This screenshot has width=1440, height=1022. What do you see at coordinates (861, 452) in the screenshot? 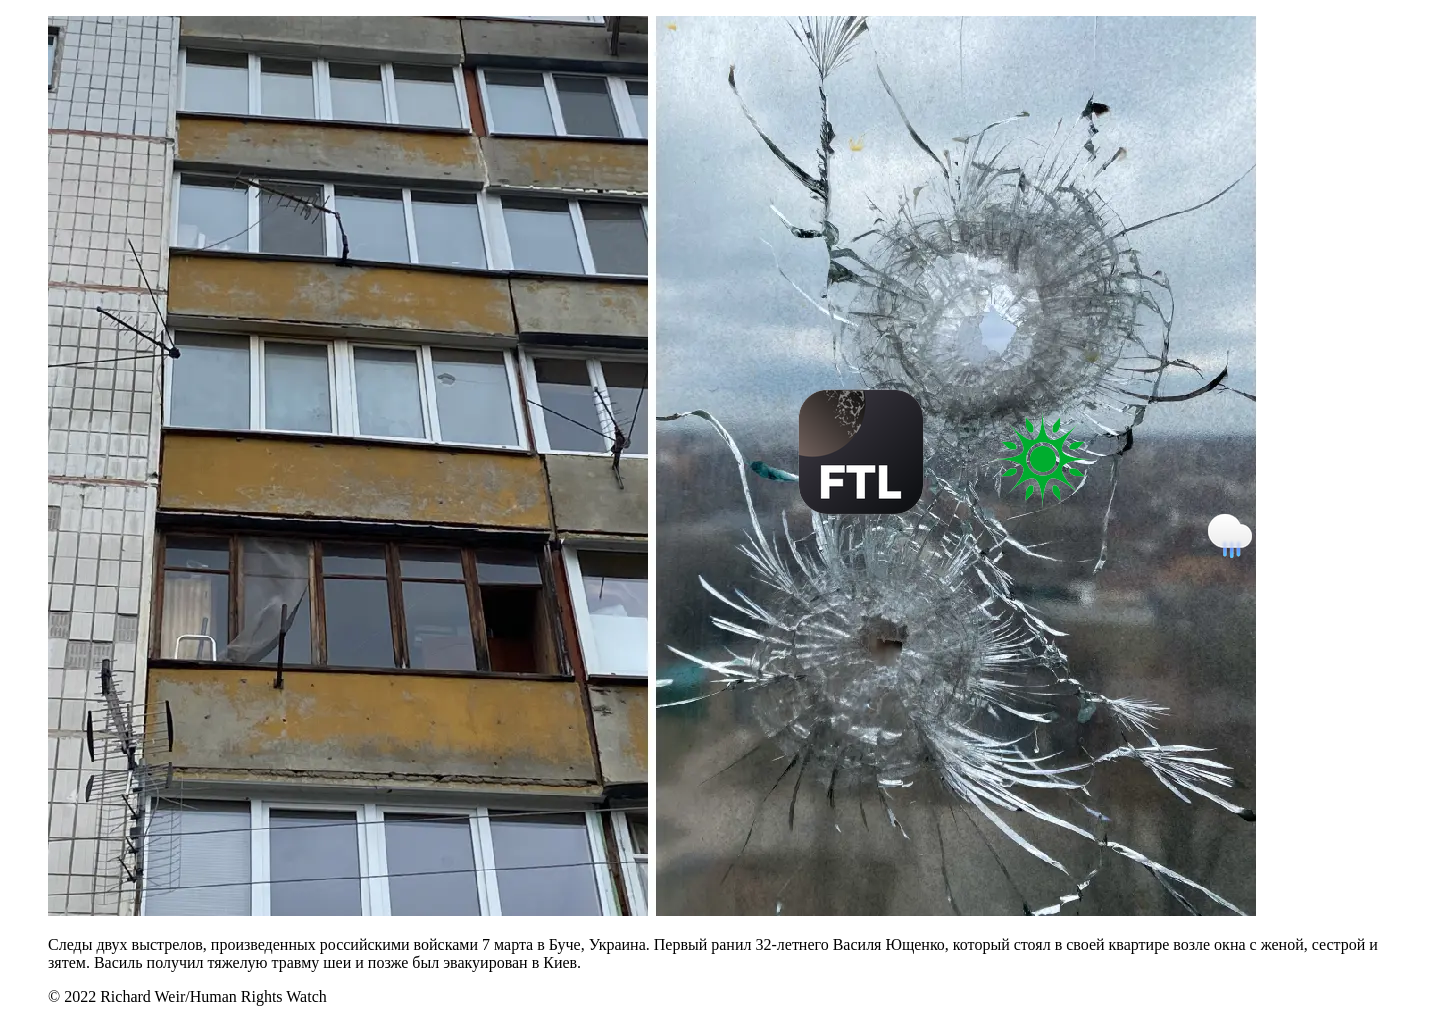
I see `launch FTL: Faster Than Light game` at bounding box center [861, 452].